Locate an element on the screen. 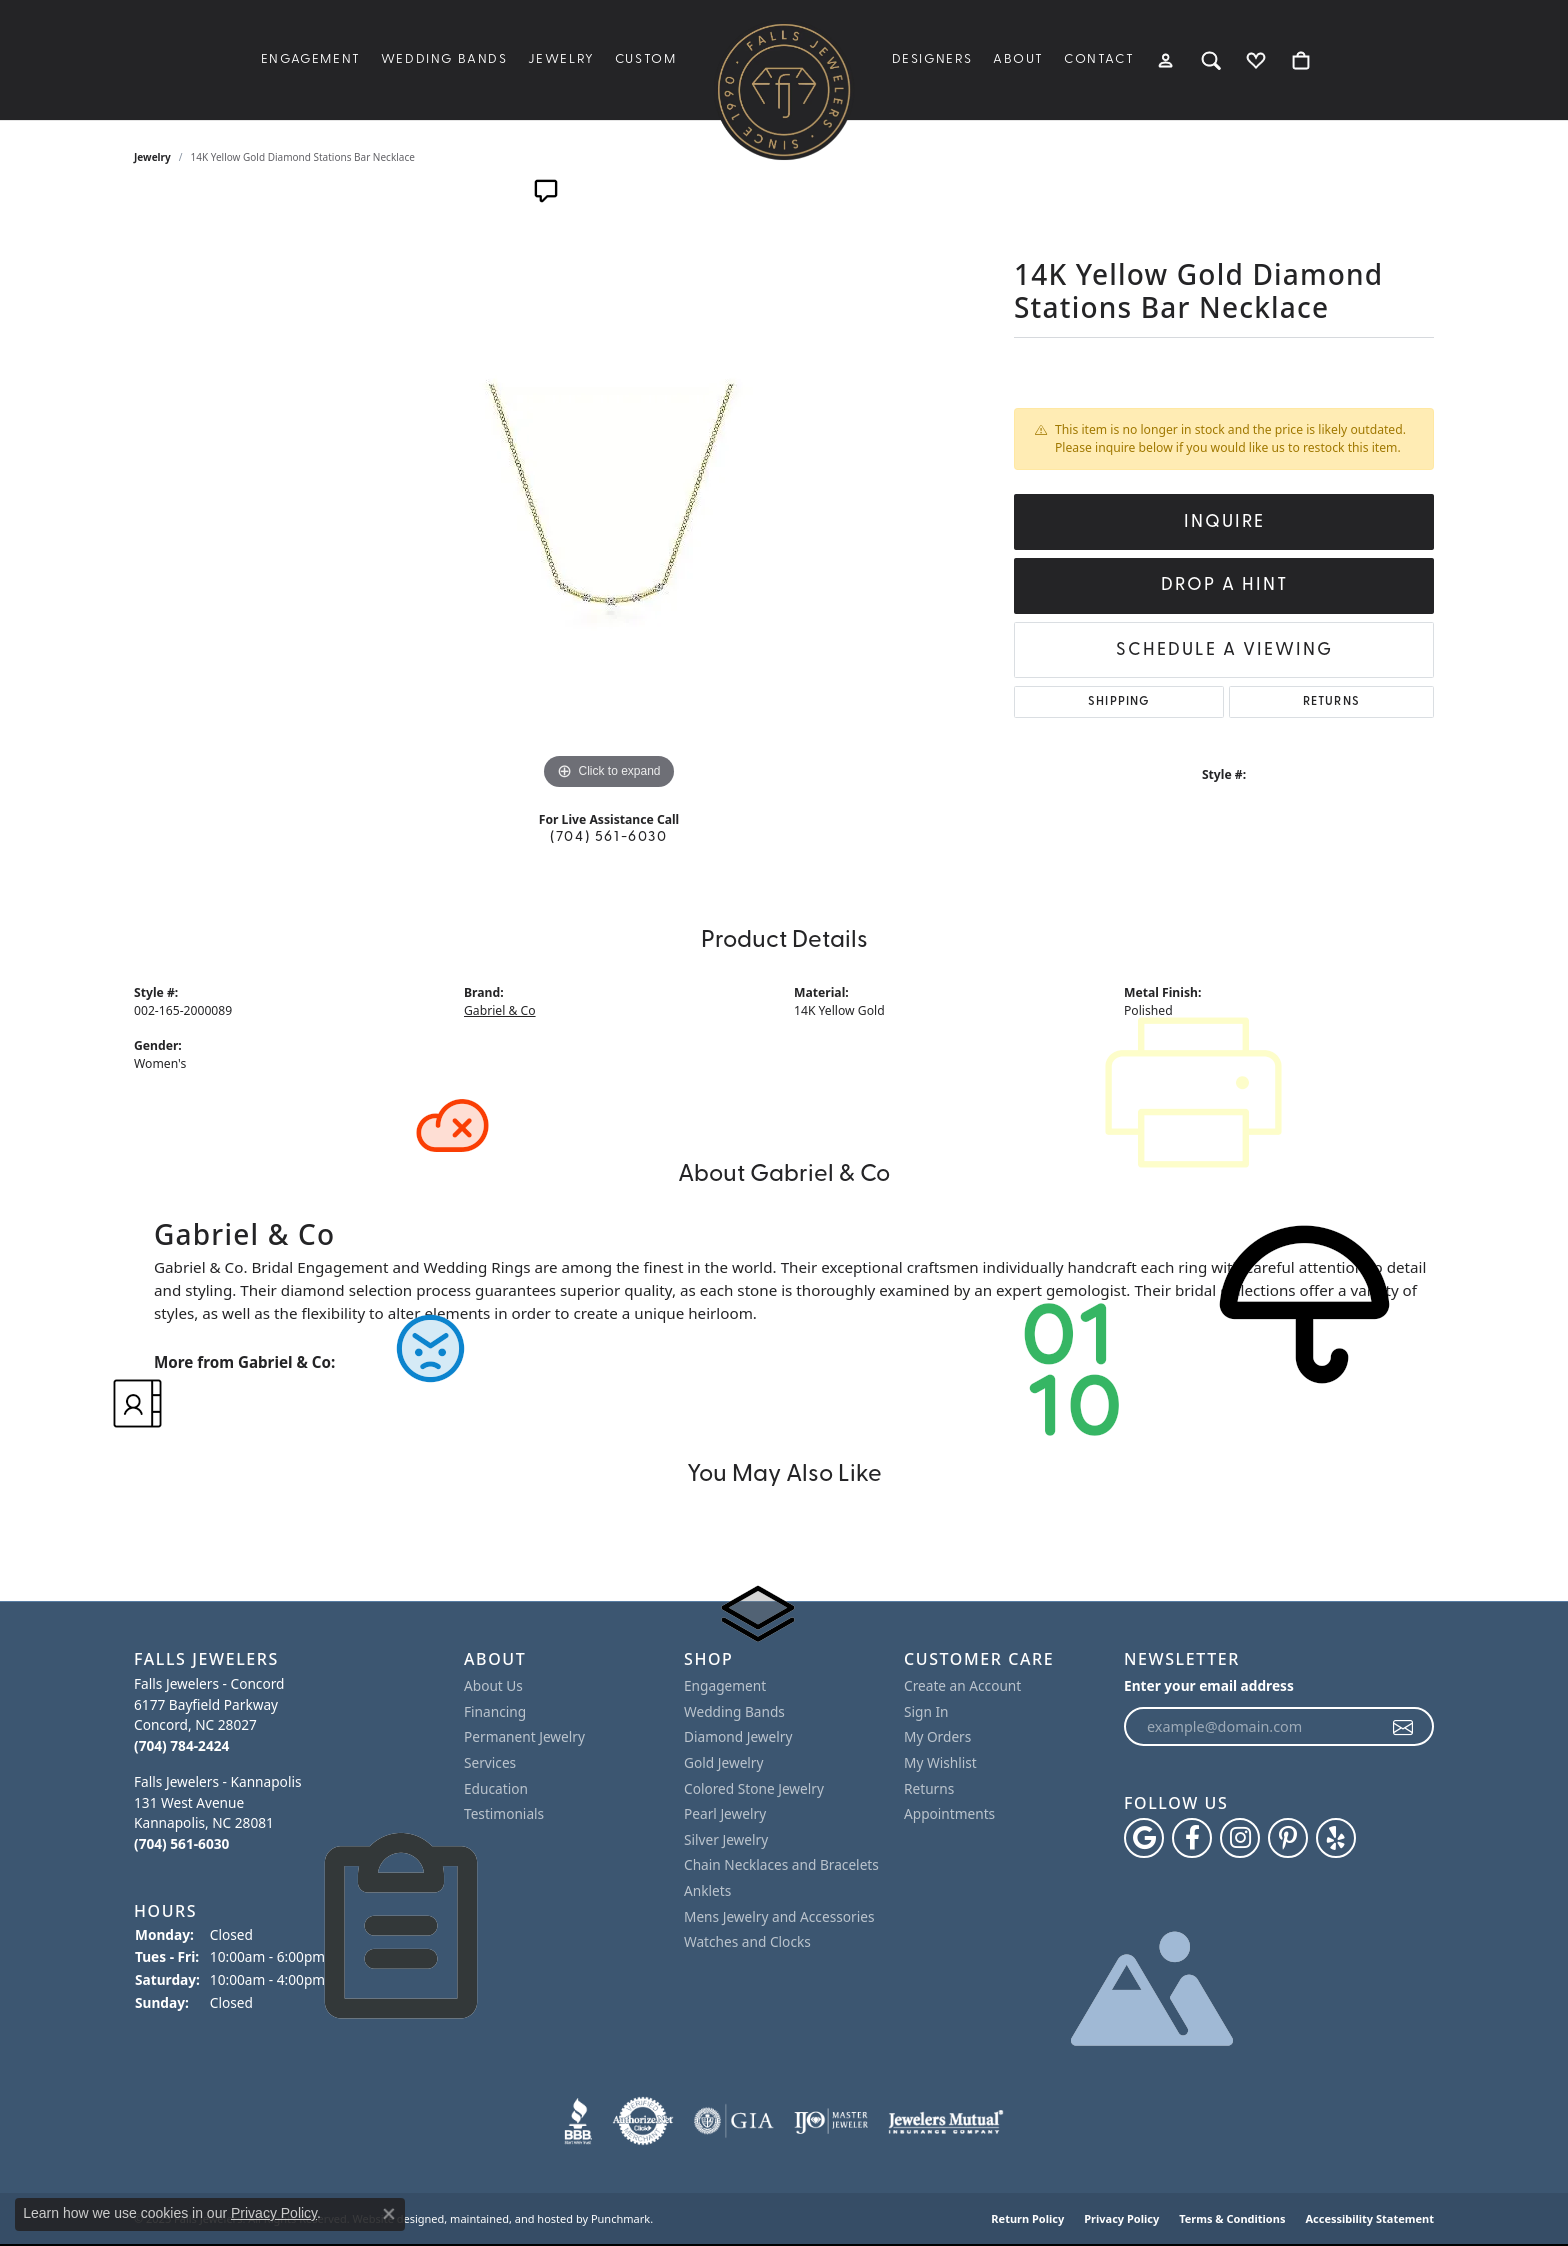  react with anger to a post or message is located at coordinates (430, 1348).